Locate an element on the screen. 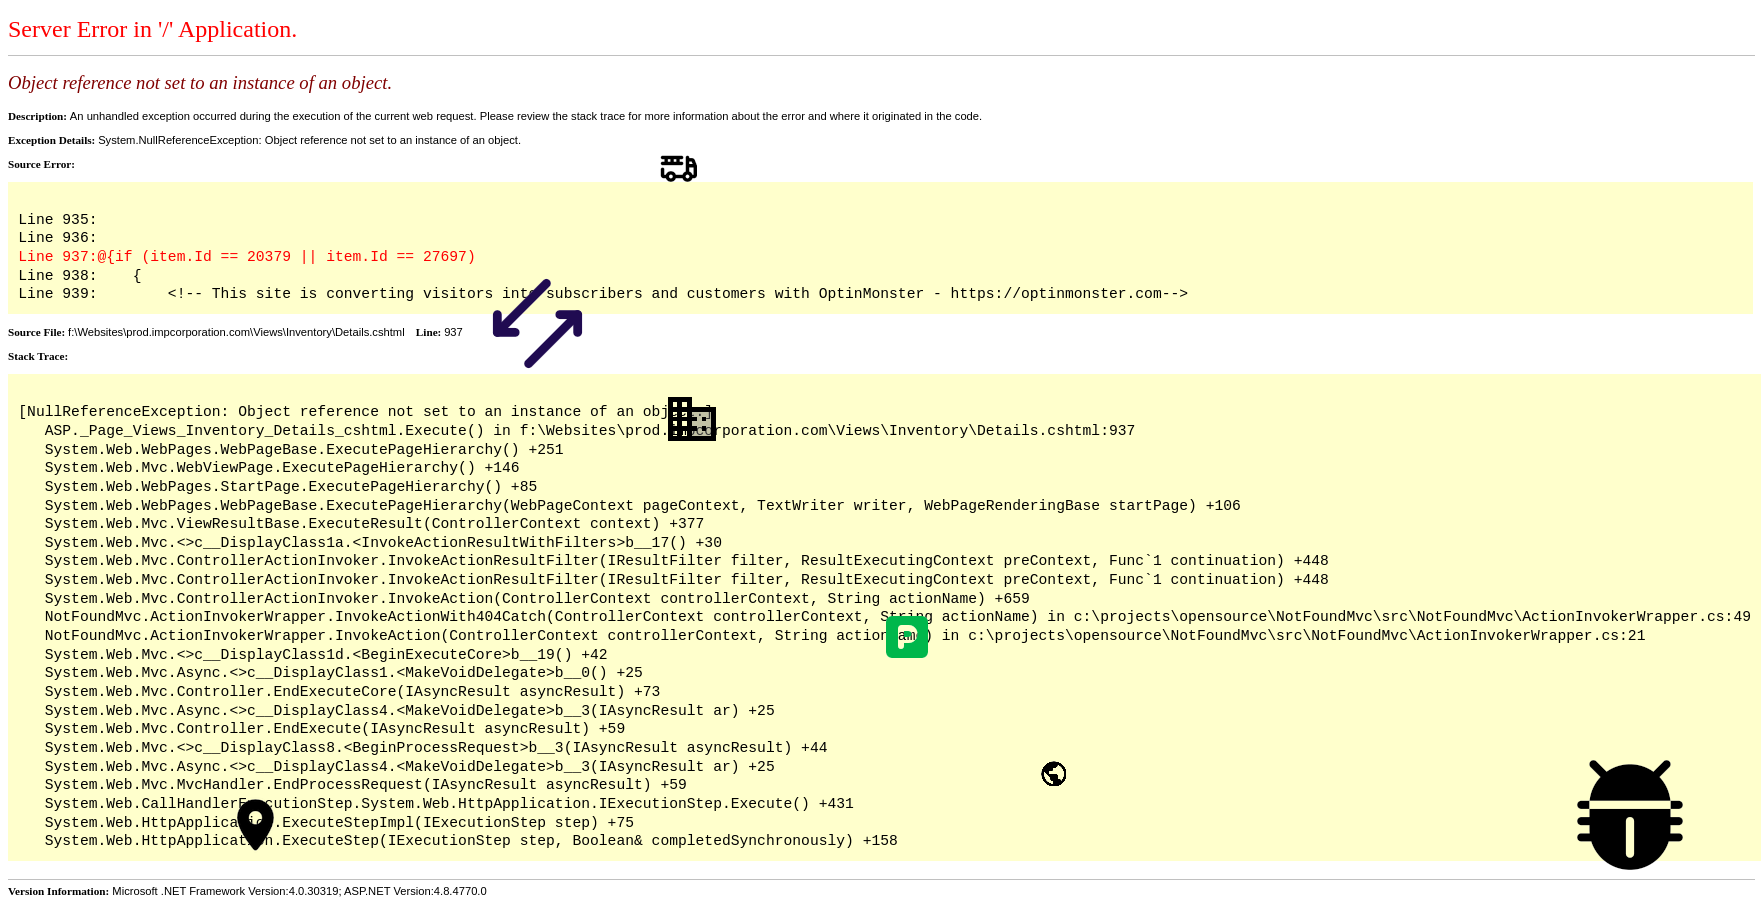  view current location on map is located at coordinates (255, 825).